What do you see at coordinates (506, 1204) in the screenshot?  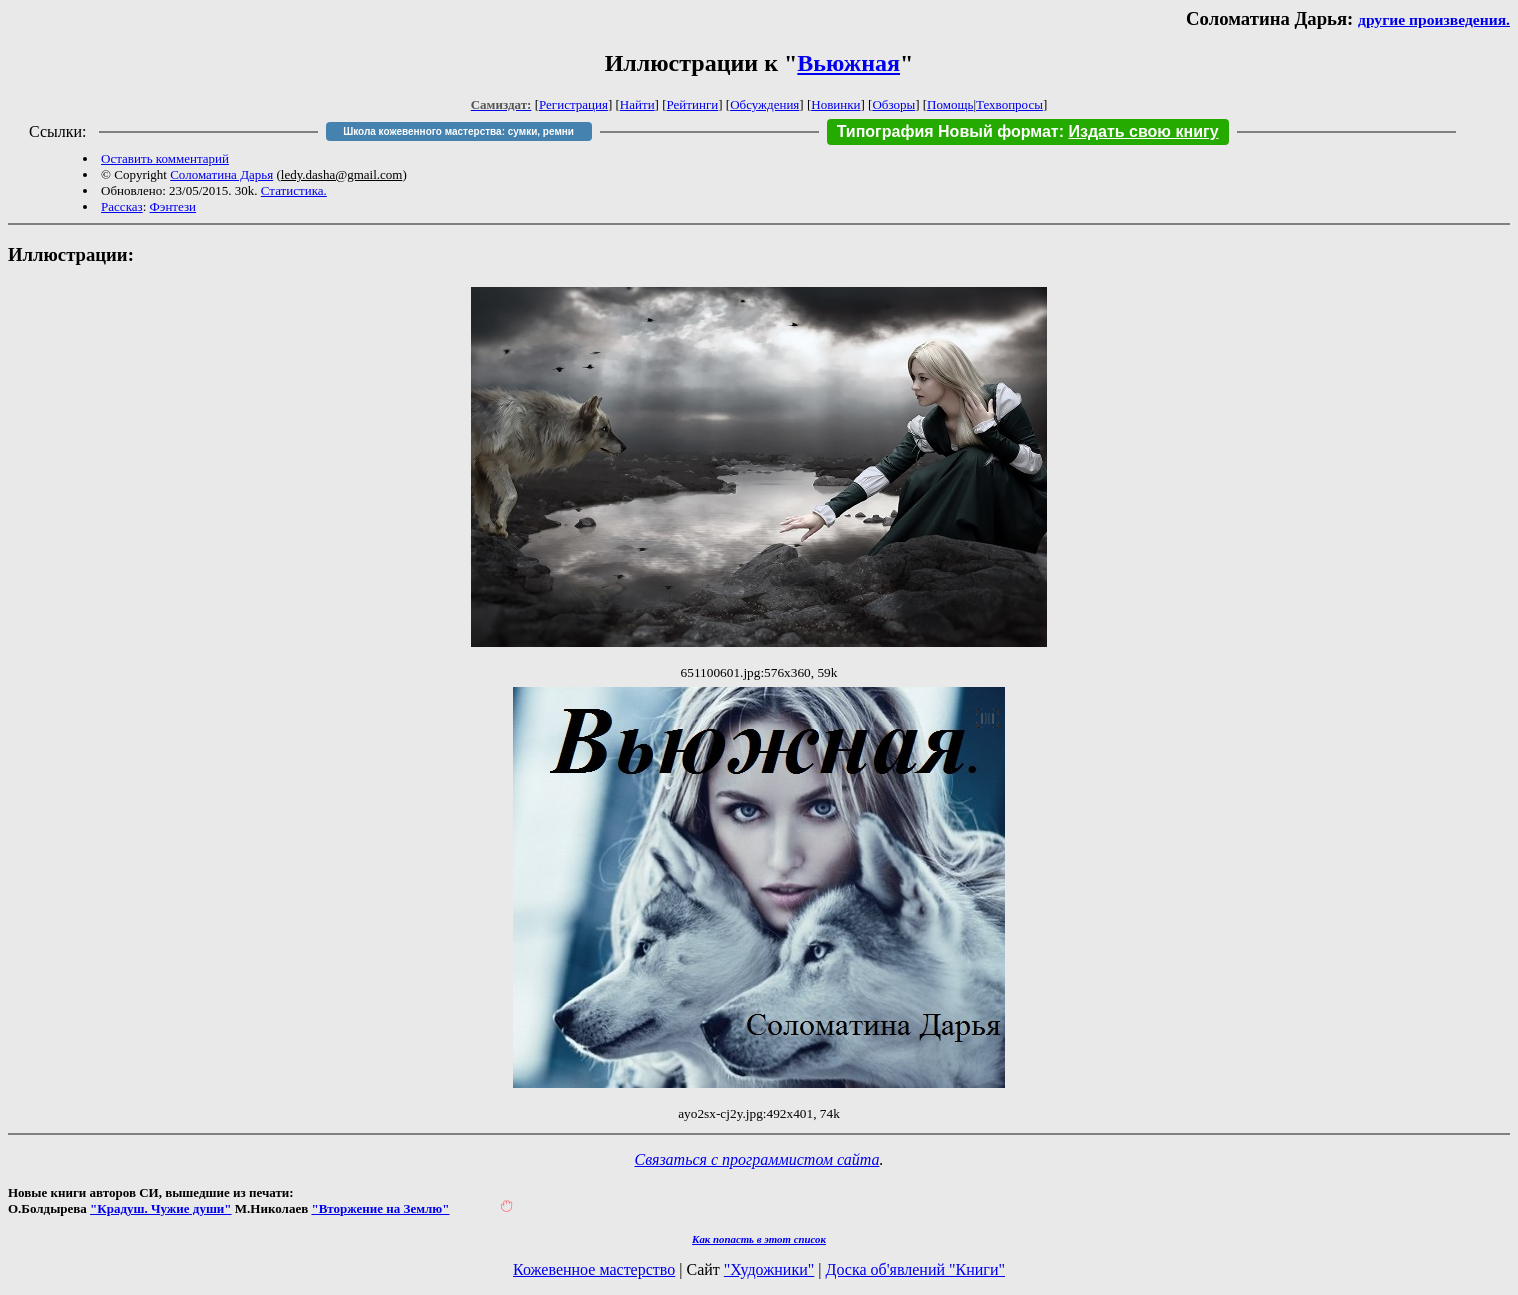 I see `drag to reposition an element` at bounding box center [506, 1204].